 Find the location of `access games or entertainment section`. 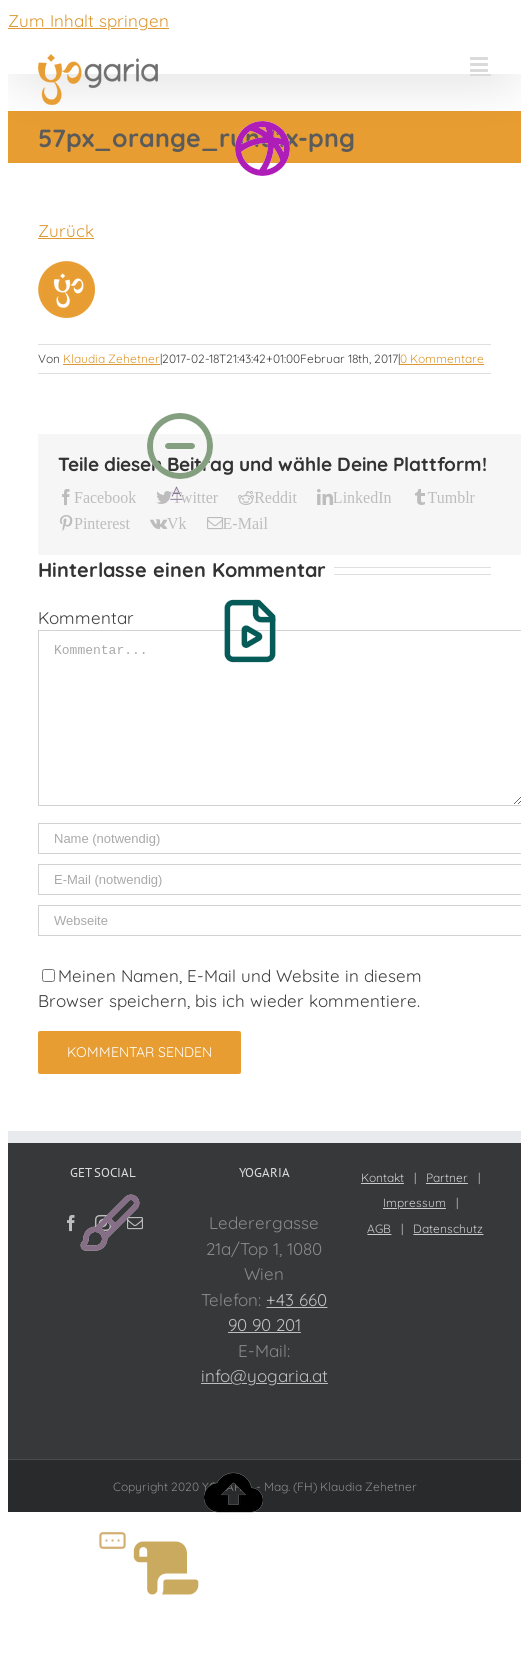

access games or entertainment section is located at coordinates (262, 148).